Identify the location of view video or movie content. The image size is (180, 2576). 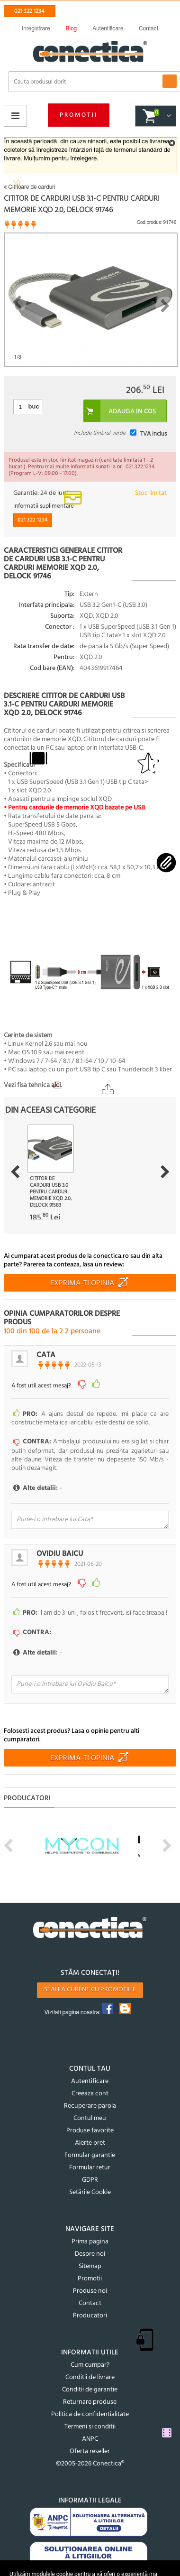
(167, 2433).